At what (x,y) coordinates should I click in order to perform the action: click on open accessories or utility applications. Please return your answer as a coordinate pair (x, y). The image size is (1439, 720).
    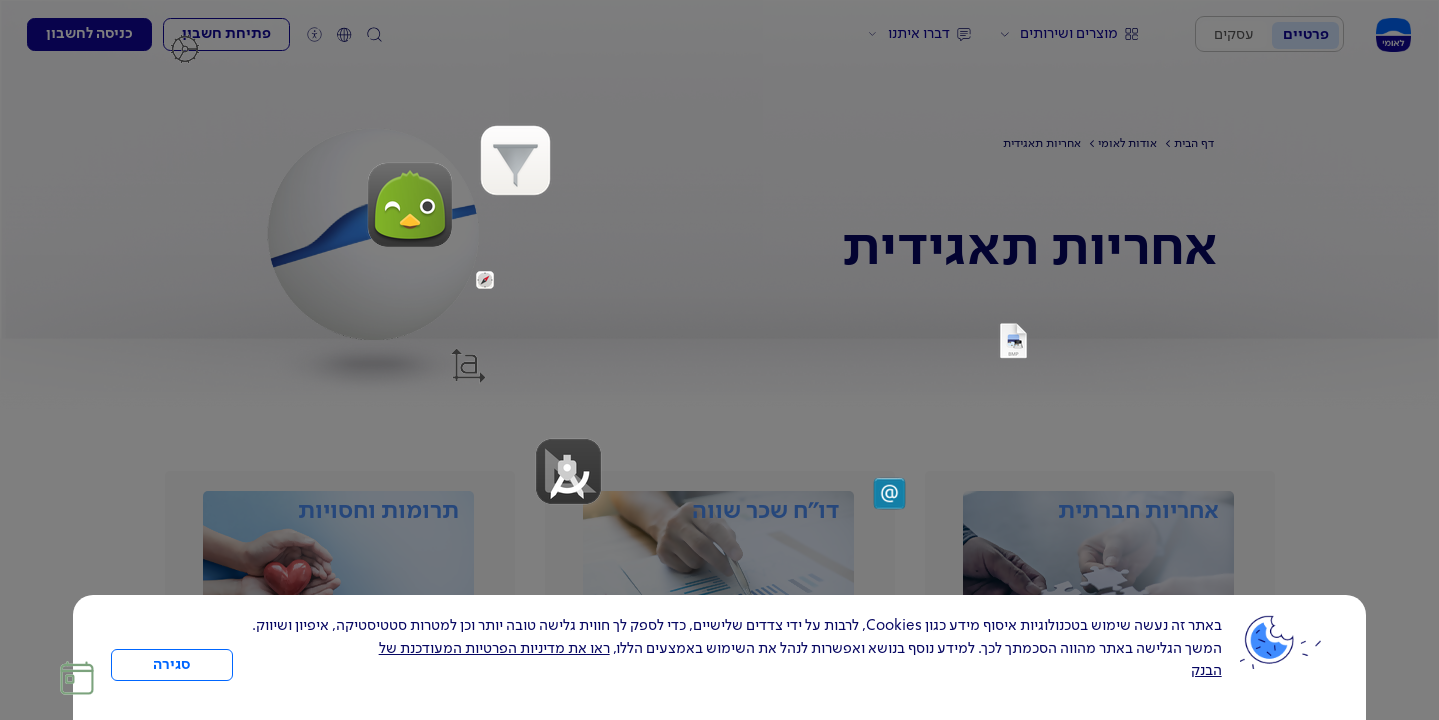
    Looking at the image, I should click on (568, 471).